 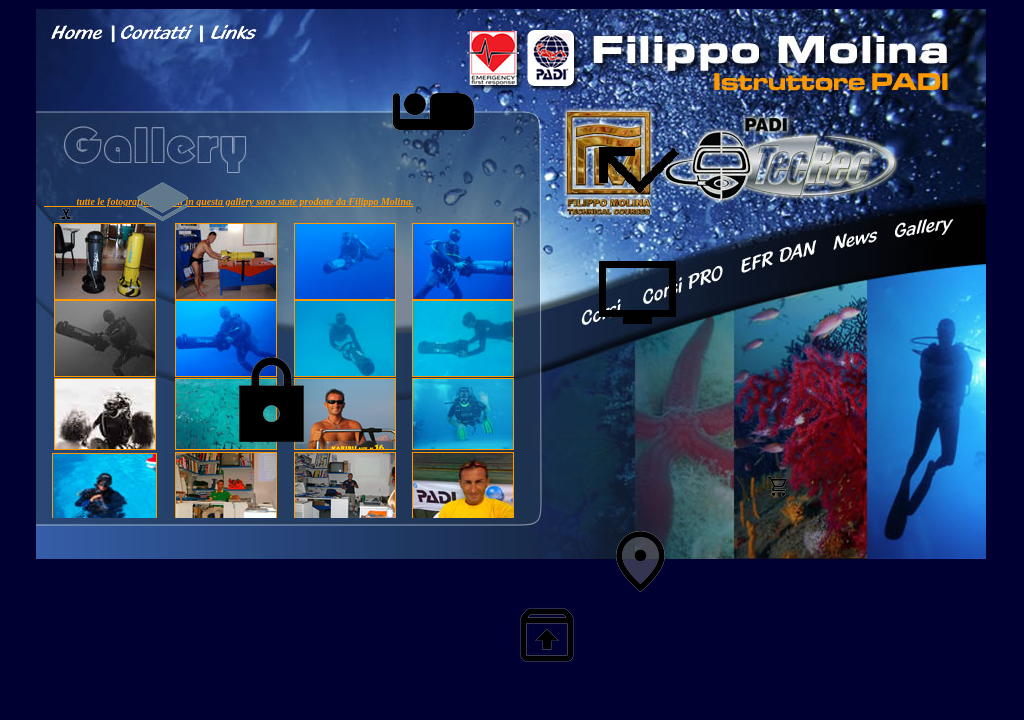 What do you see at coordinates (271, 401) in the screenshot?
I see `indicates a secure connection` at bounding box center [271, 401].